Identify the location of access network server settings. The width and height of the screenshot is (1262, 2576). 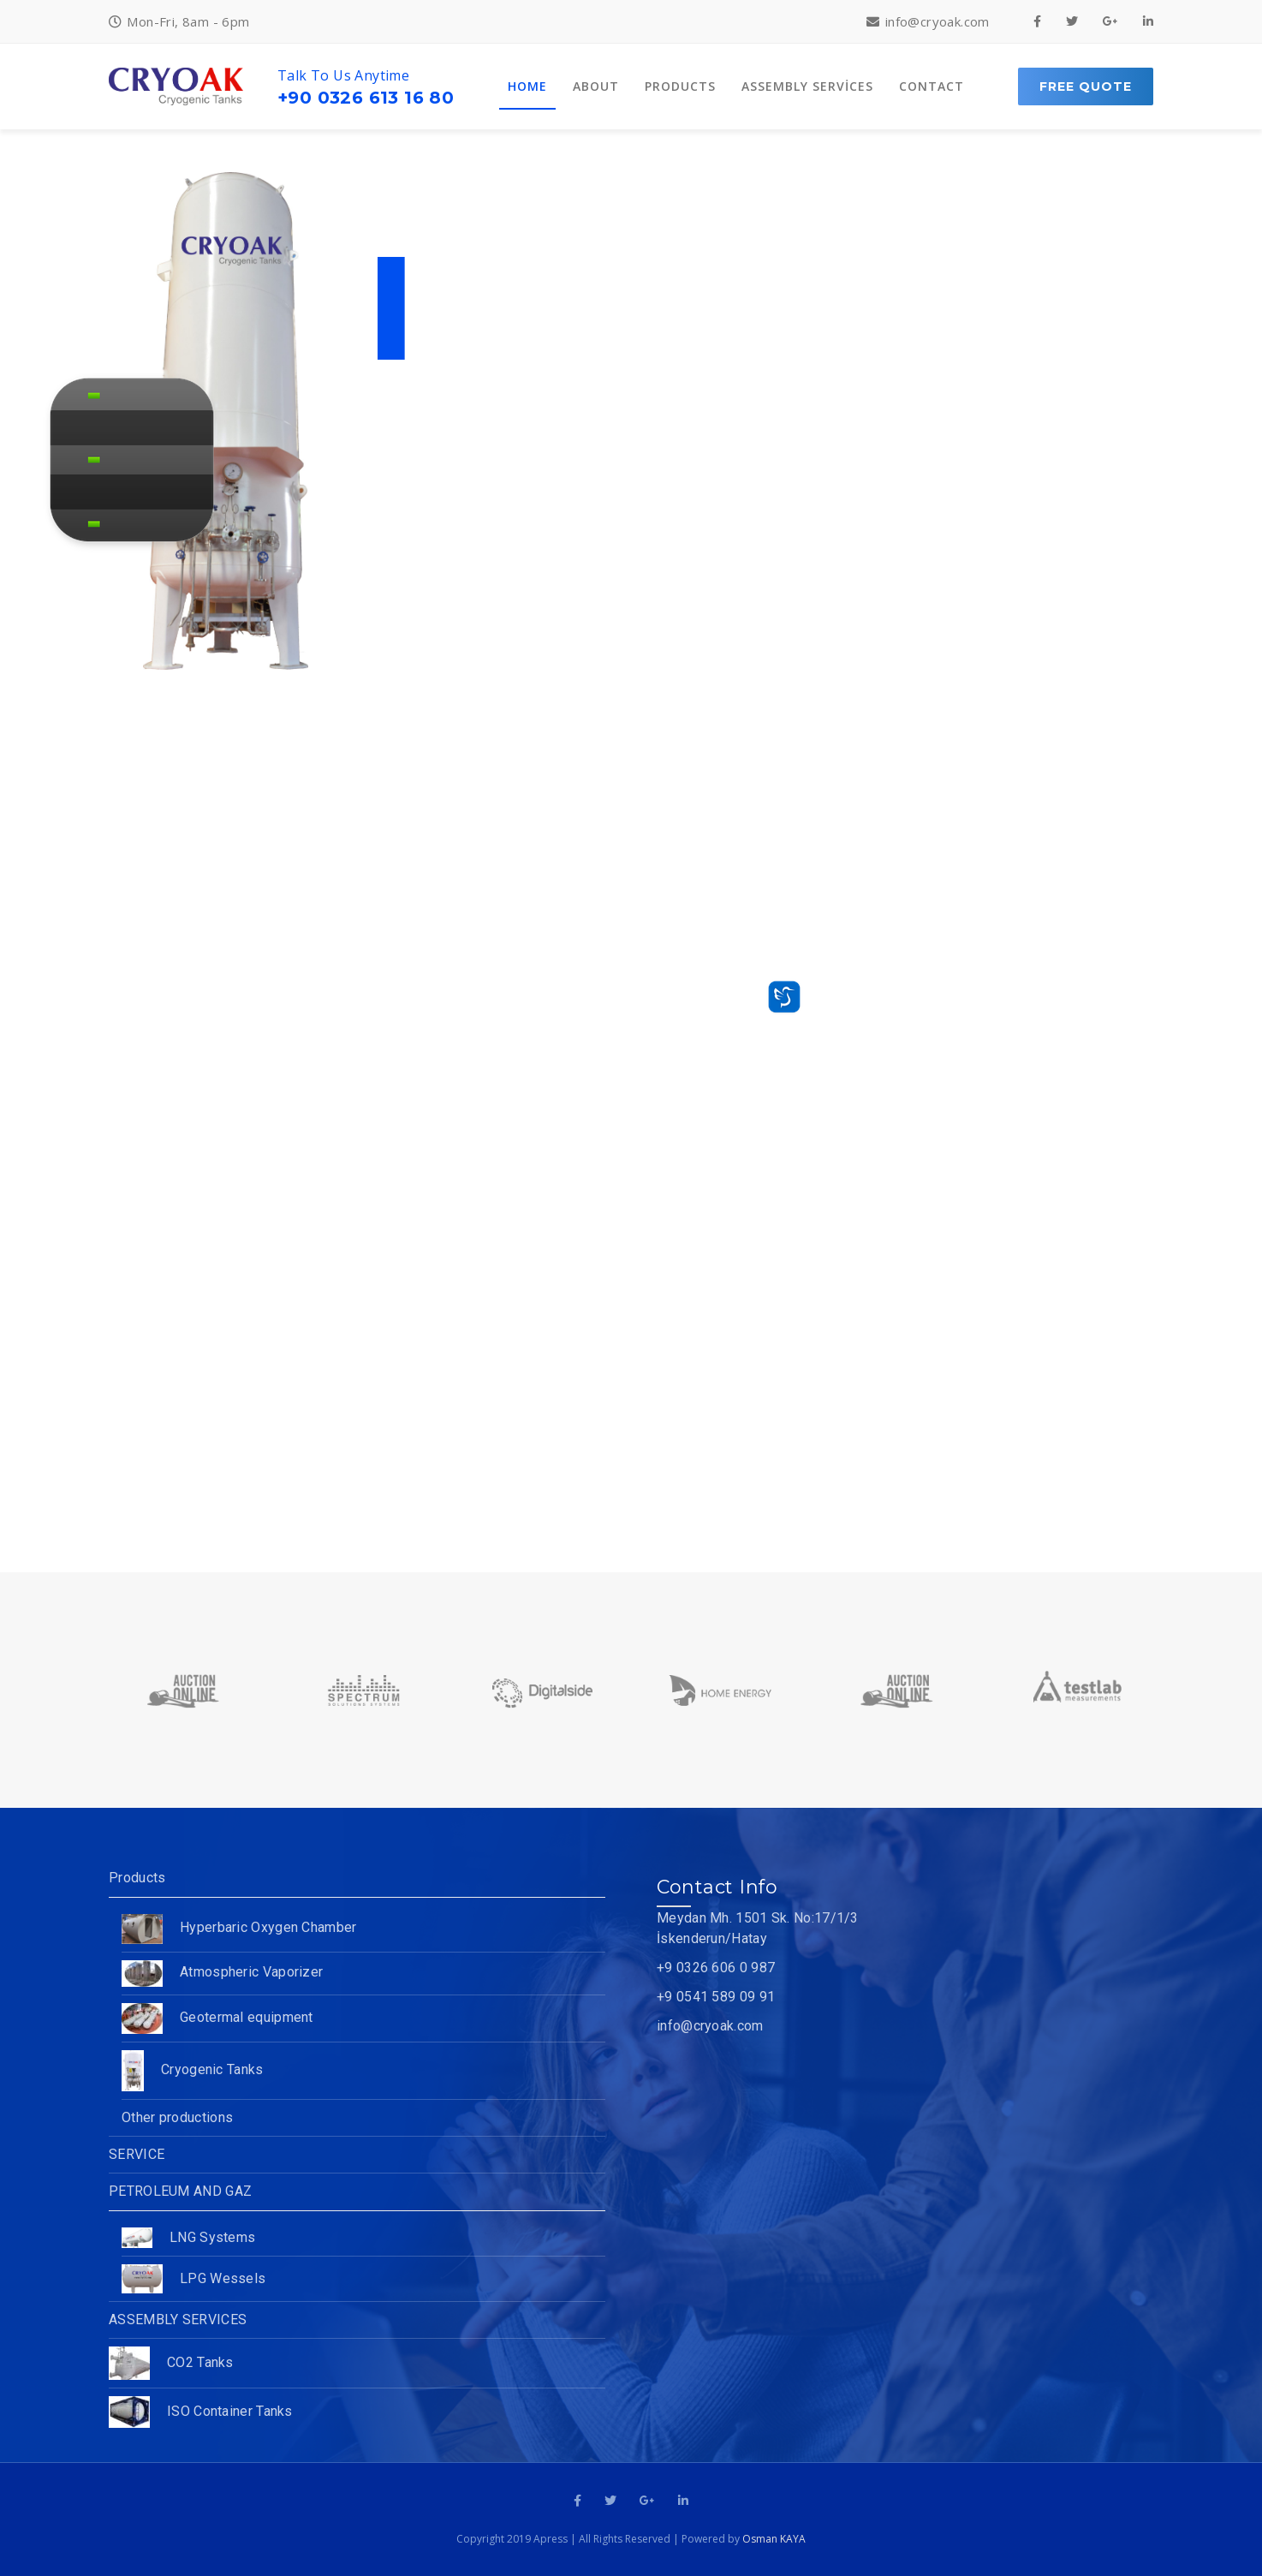
(132, 460).